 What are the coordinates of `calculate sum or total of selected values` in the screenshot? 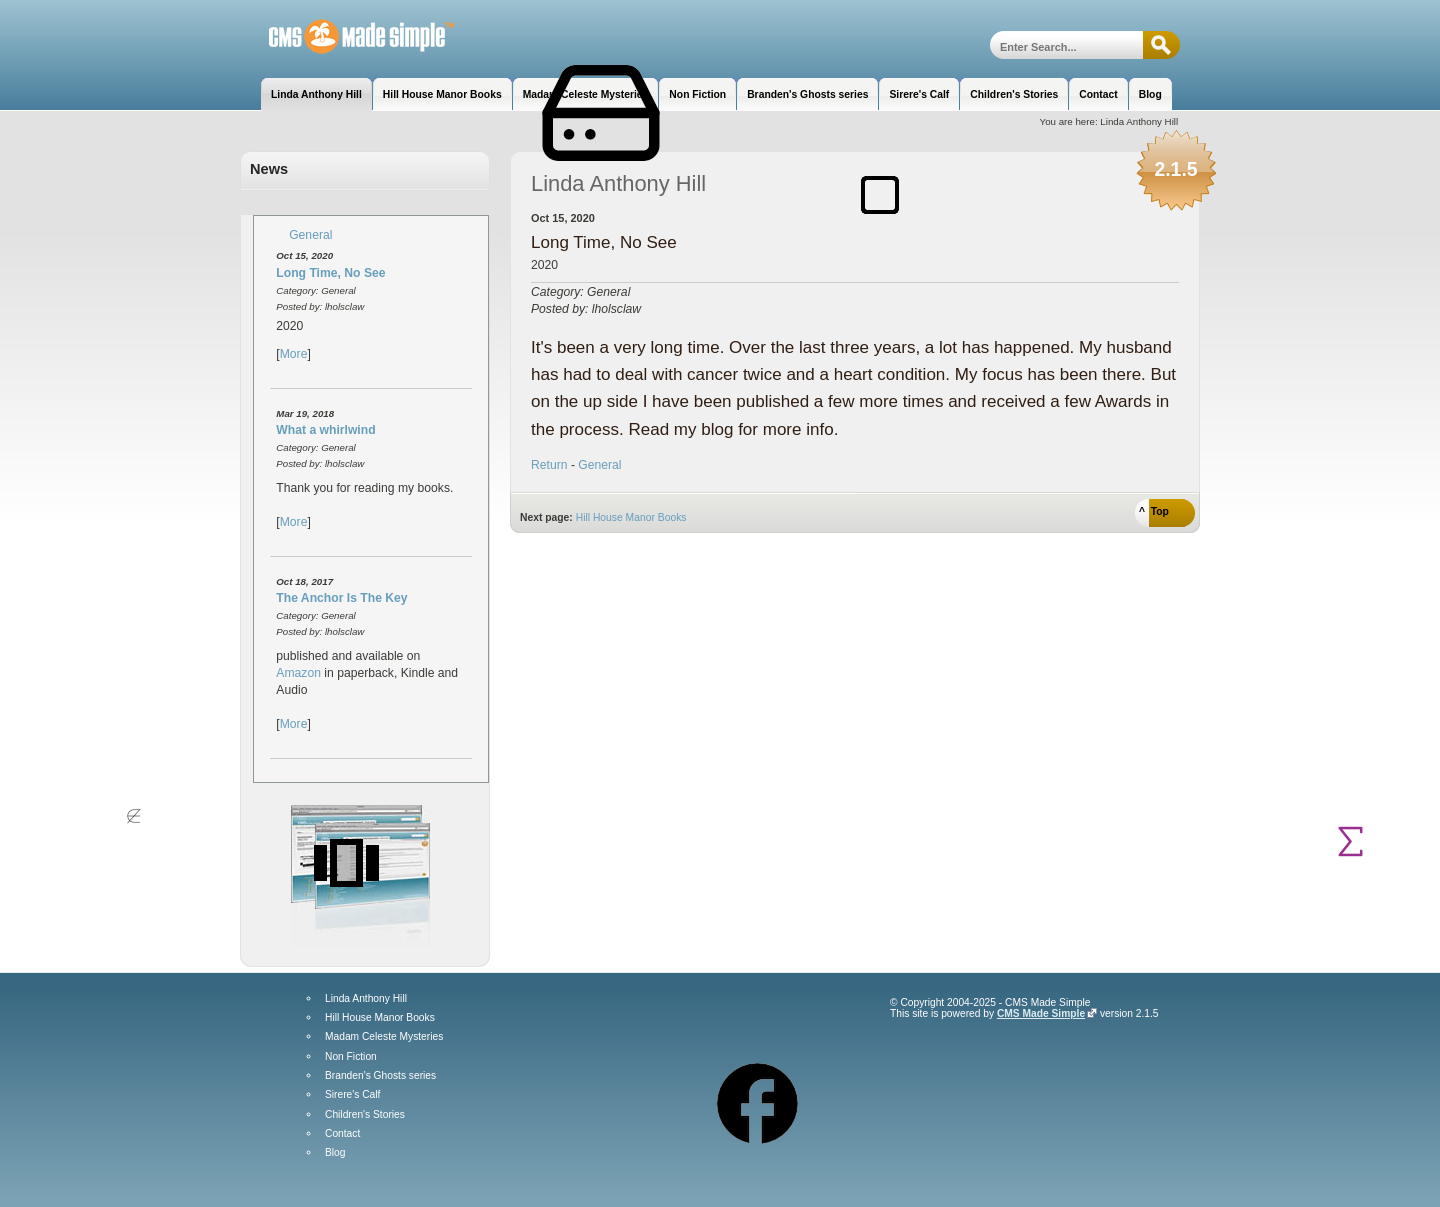 It's located at (1350, 841).